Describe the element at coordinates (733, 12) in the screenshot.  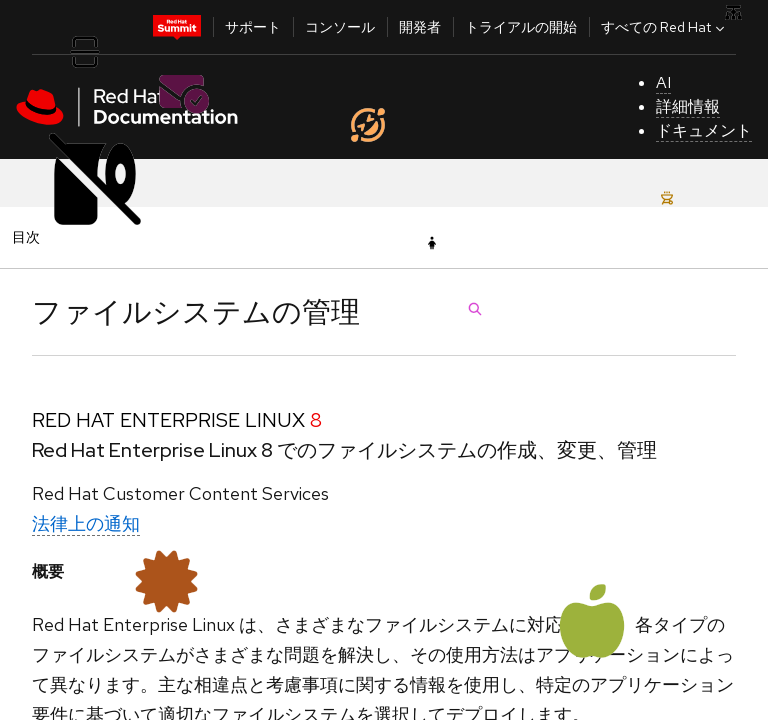
I see `view organizational hierarchy or structure` at that location.